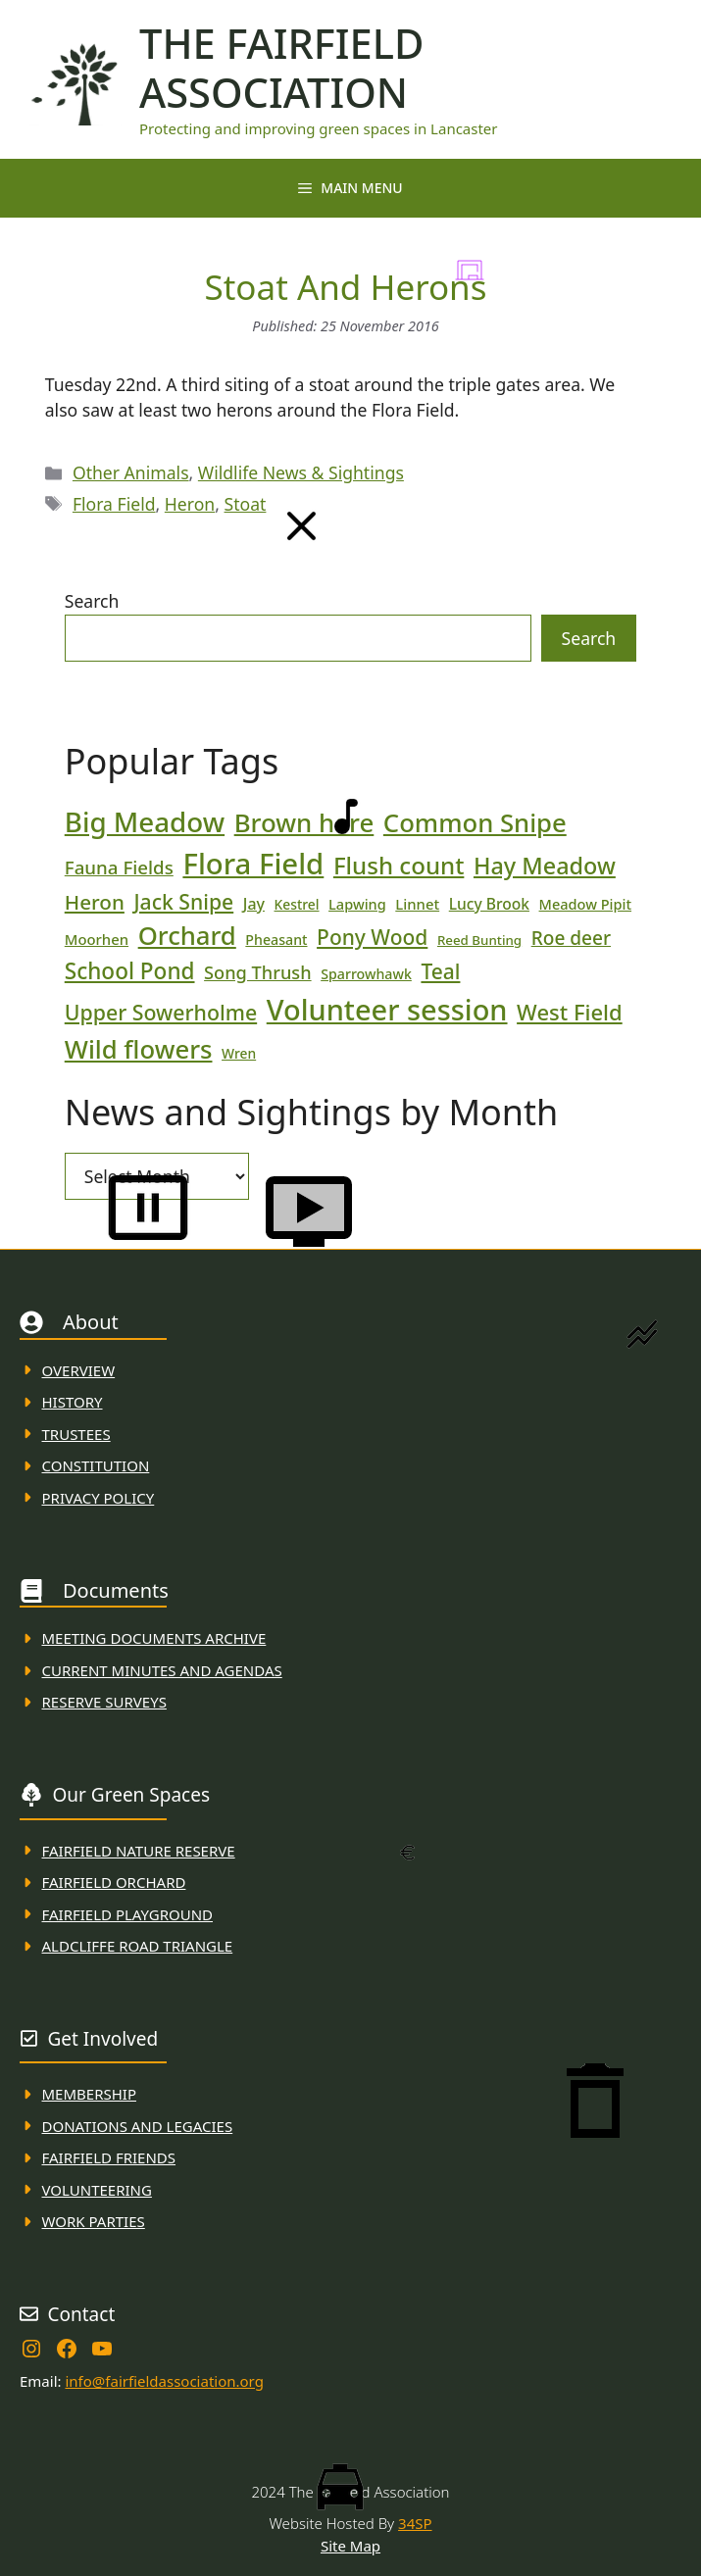 This screenshot has height=2576, width=701. Describe the element at coordinates (470, 271) in the screenshot. I see `access whiteboard or presentation mode` at that location.